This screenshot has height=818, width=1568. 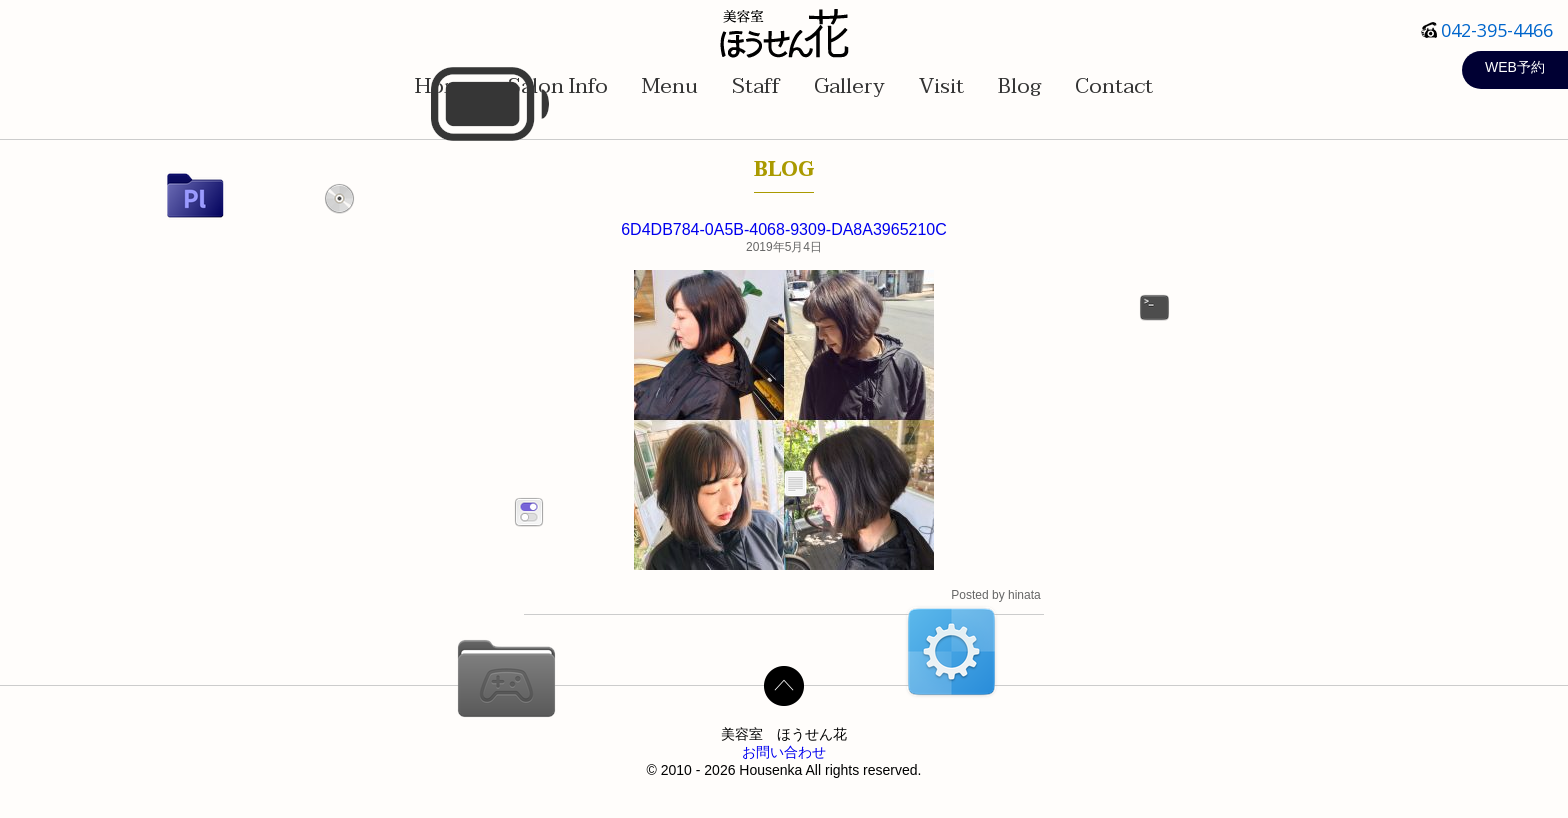 I want to click on ms-dos or windows executable file, so click(x=951, y=651).